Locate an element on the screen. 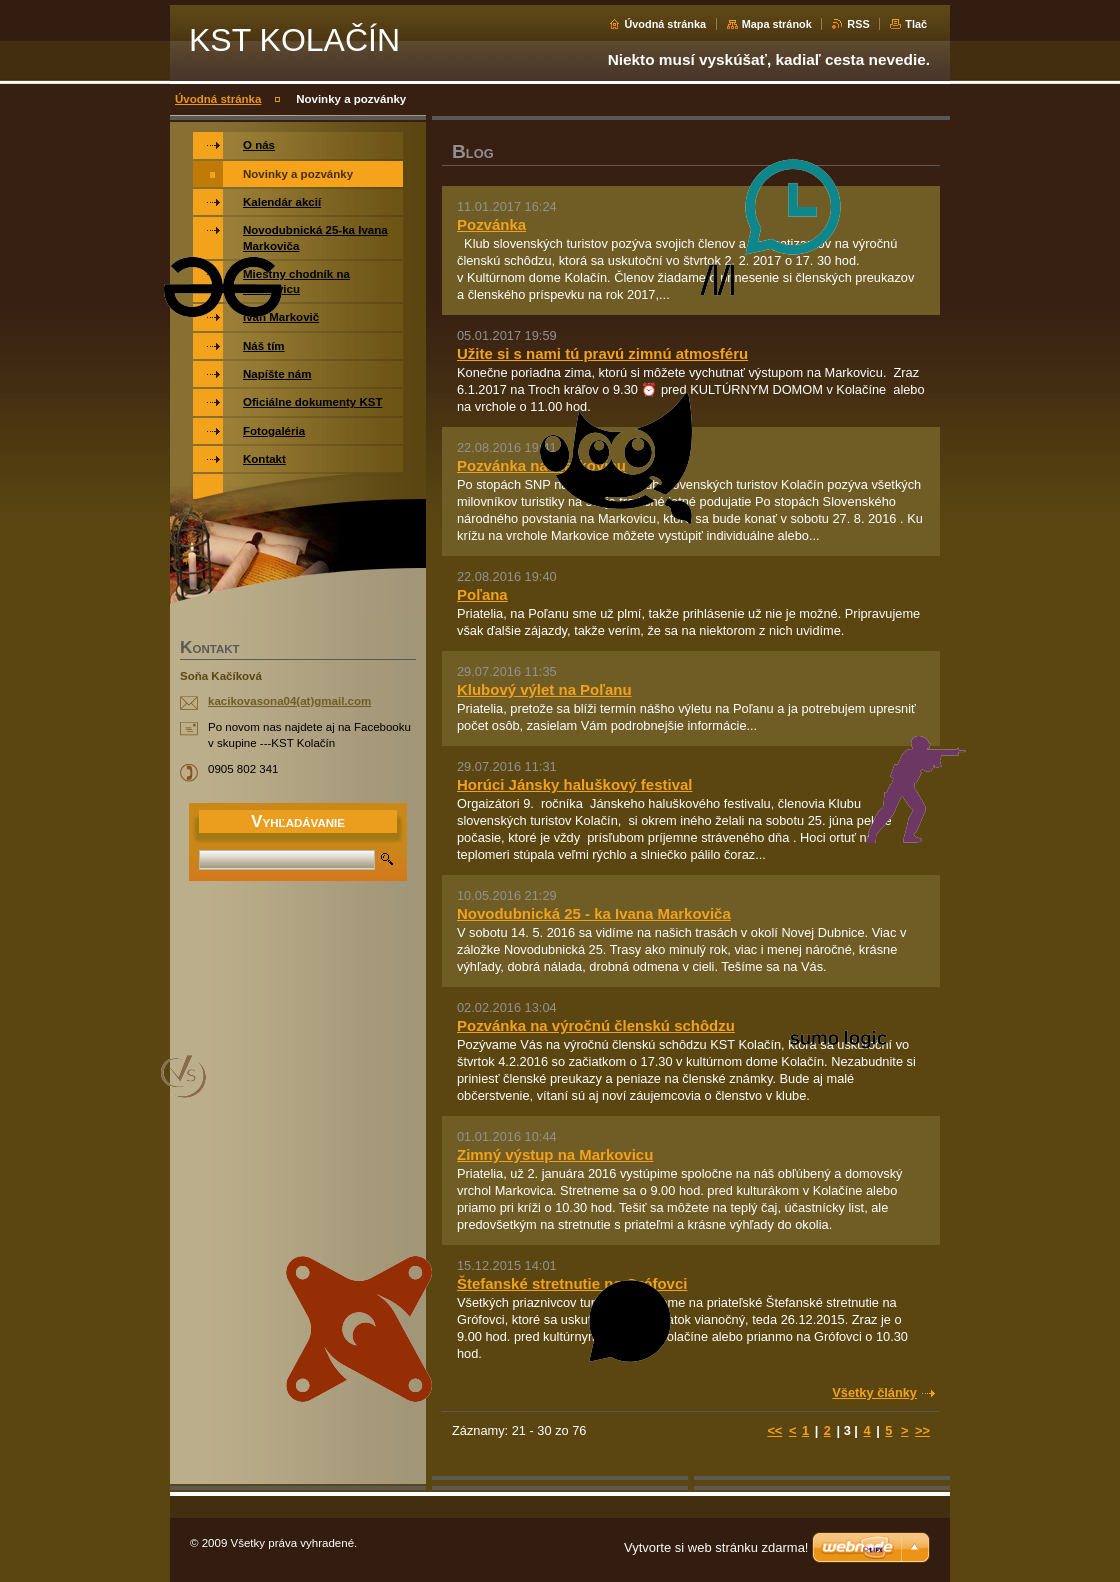  dbt (data build tool) logo is located at coordinates (359, 1329).